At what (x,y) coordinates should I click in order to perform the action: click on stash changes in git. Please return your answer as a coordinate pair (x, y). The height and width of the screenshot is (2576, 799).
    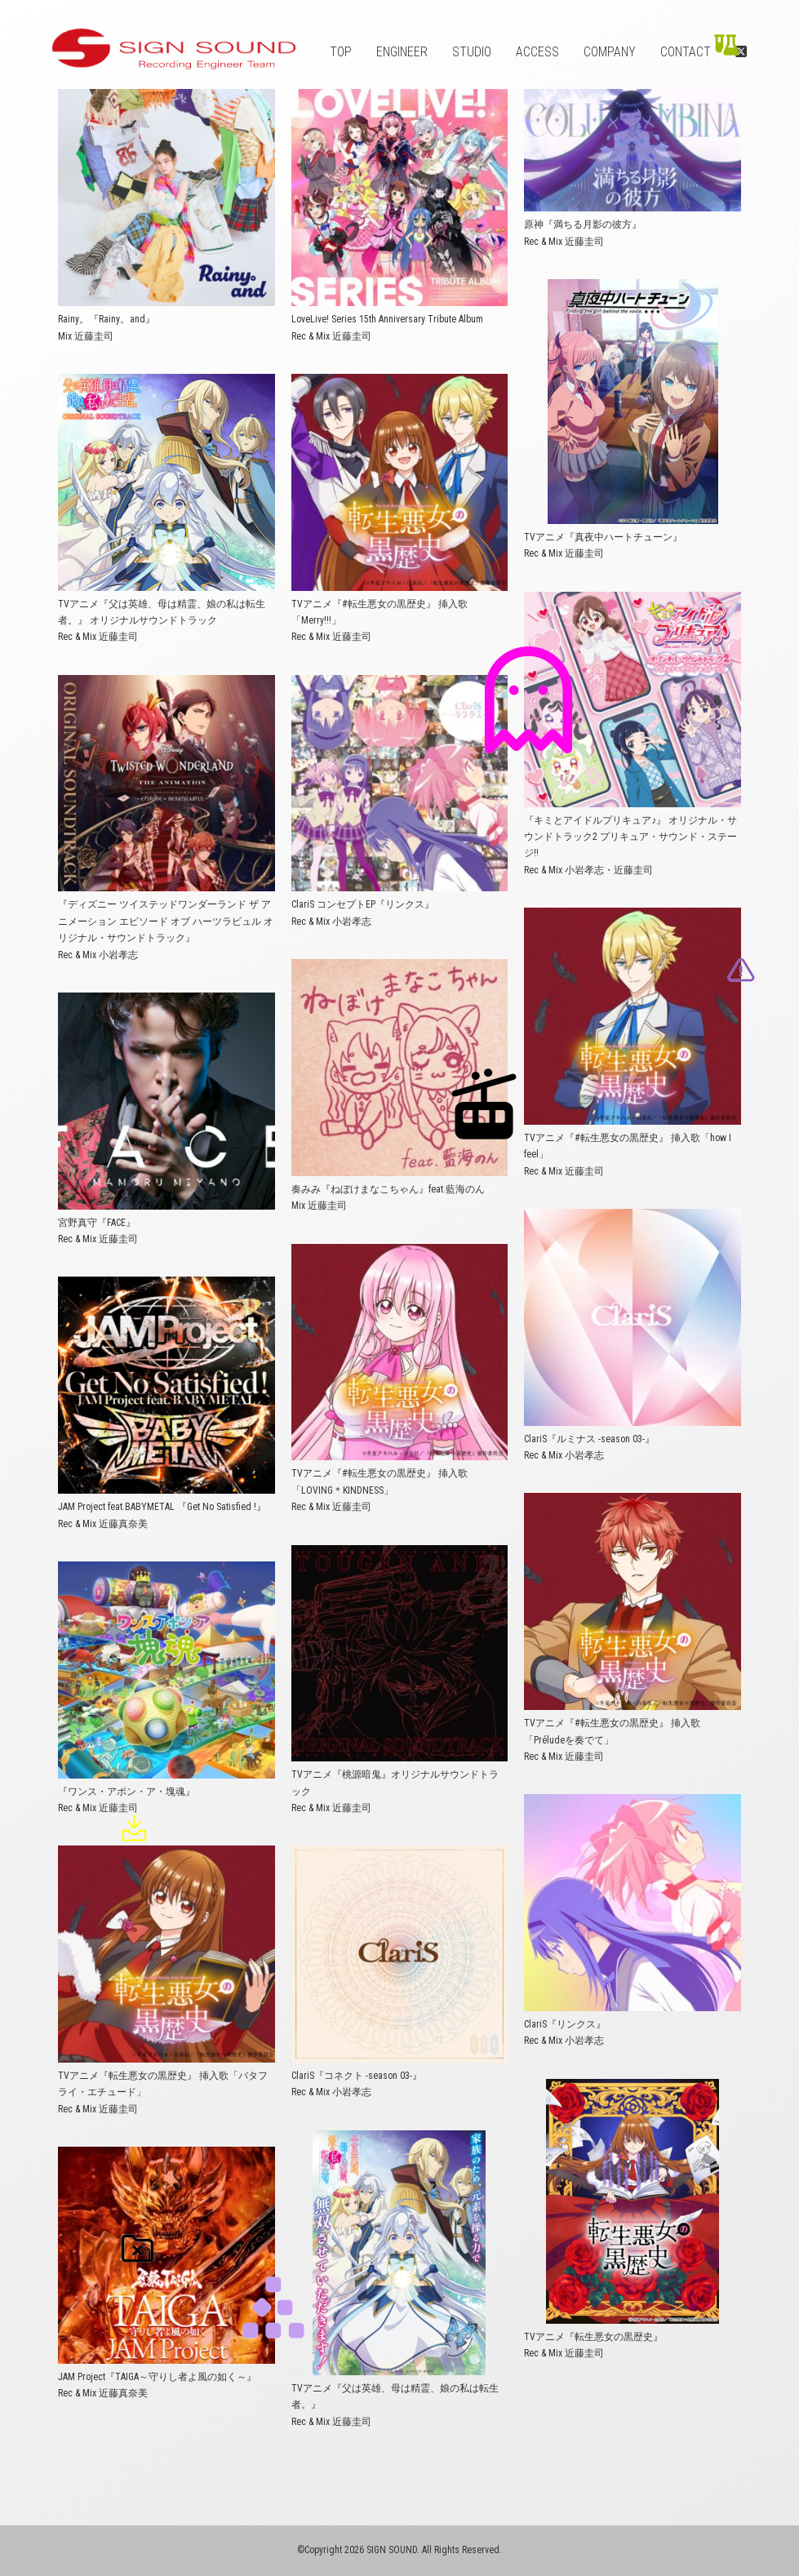
    Looking at the image, I should click on (135, 1828).